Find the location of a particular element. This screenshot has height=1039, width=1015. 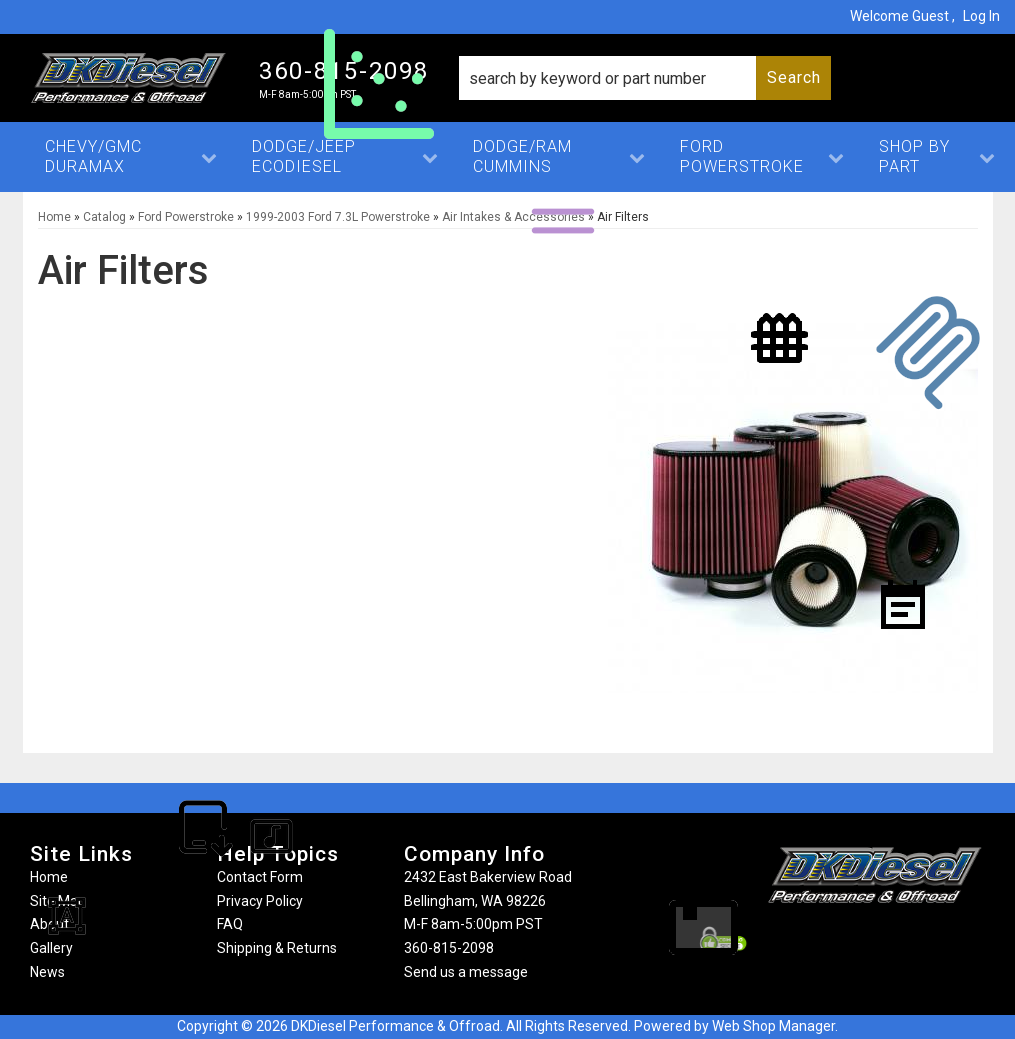

access yard or outdoor settings is located at coordinates (779, 337).